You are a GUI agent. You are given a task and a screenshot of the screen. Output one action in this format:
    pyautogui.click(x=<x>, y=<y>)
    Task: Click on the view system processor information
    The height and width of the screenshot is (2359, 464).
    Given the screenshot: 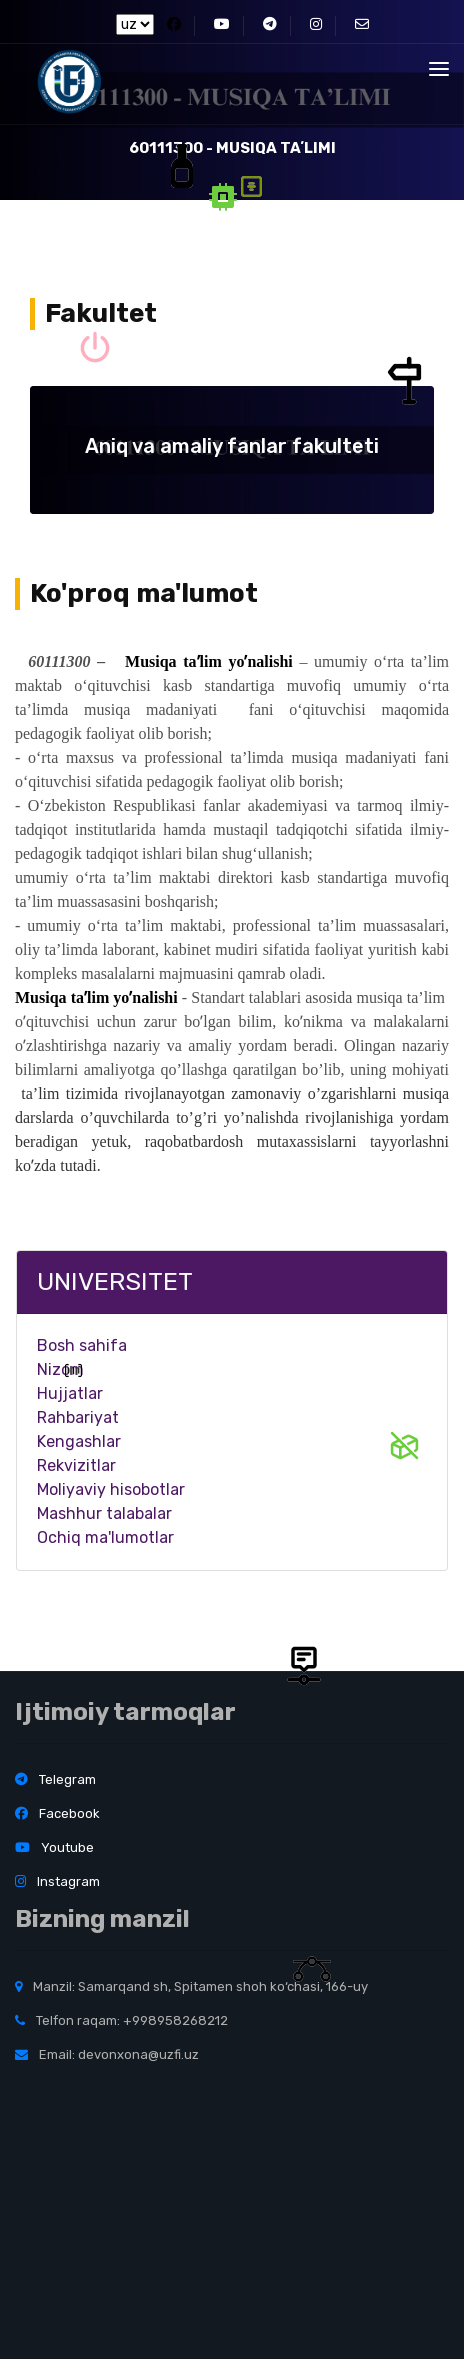 What is the action you would take?
    pyautogui.click(x=223, y=197)
    